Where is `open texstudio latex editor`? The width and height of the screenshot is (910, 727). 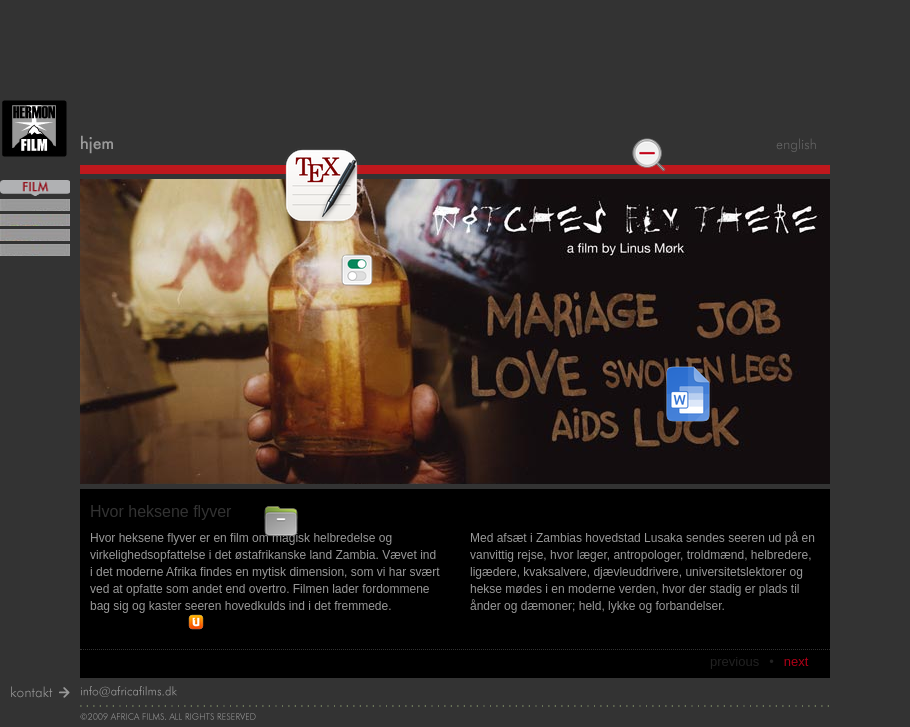 open texstudio latex editor is located at coordinates (321, 185).